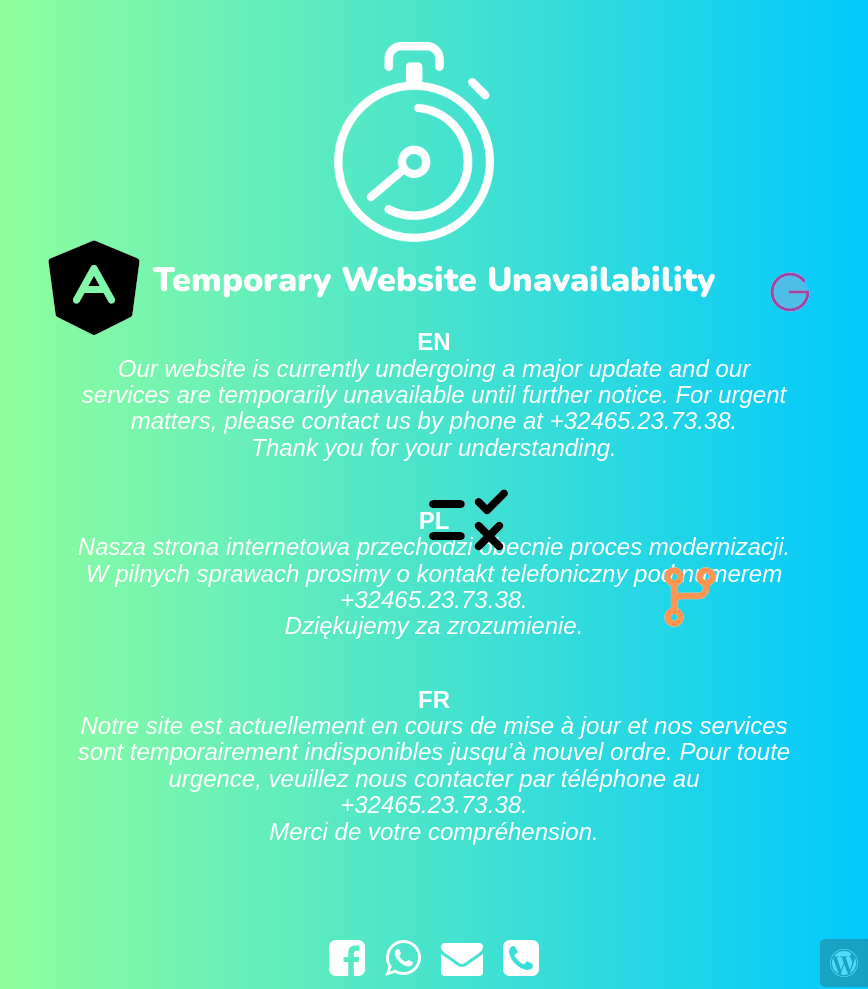 The width and height of the screenshot is (868, 989). What do you see at coordinates (690, 597) in the screenshot?
I see `view repository branches` at bounding box center [690, 597].